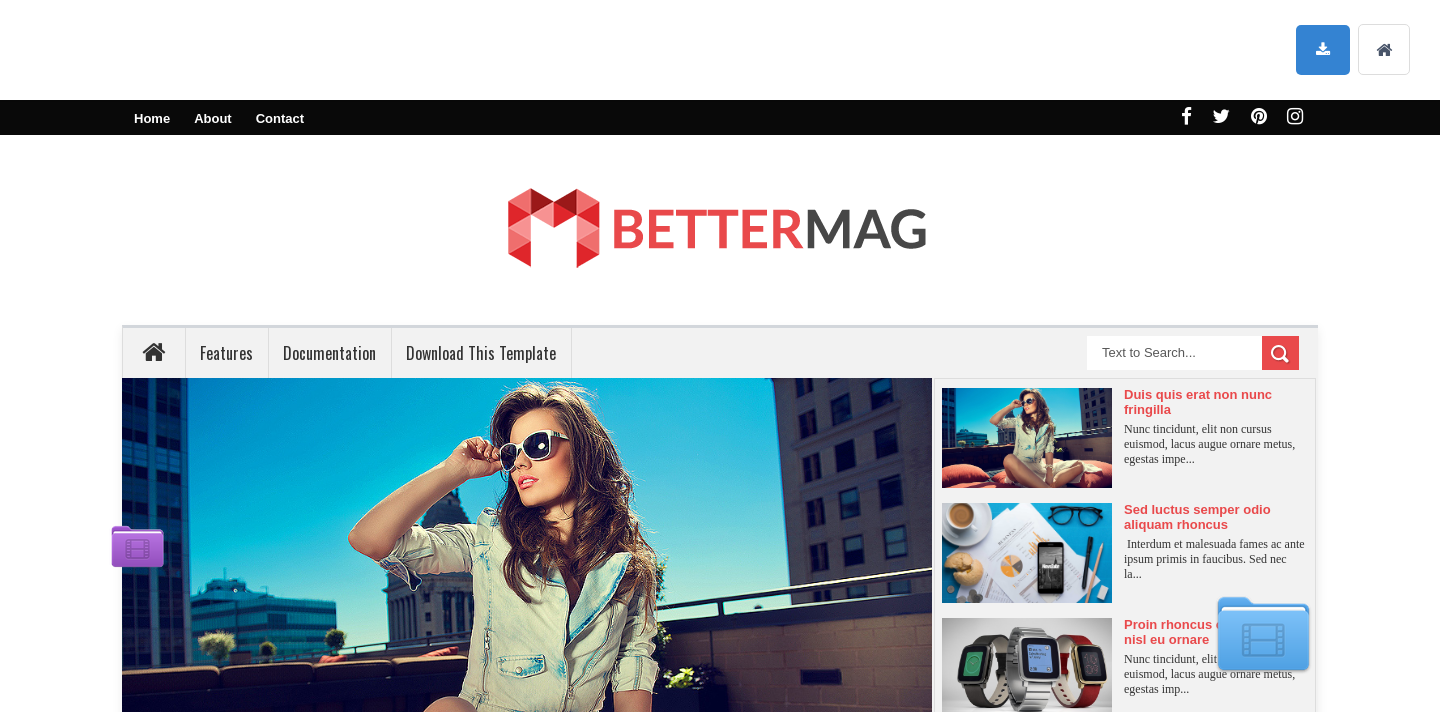 This screenshot has width=1440, height=720. I want to click on open your movies folder, so click(1263, 633).